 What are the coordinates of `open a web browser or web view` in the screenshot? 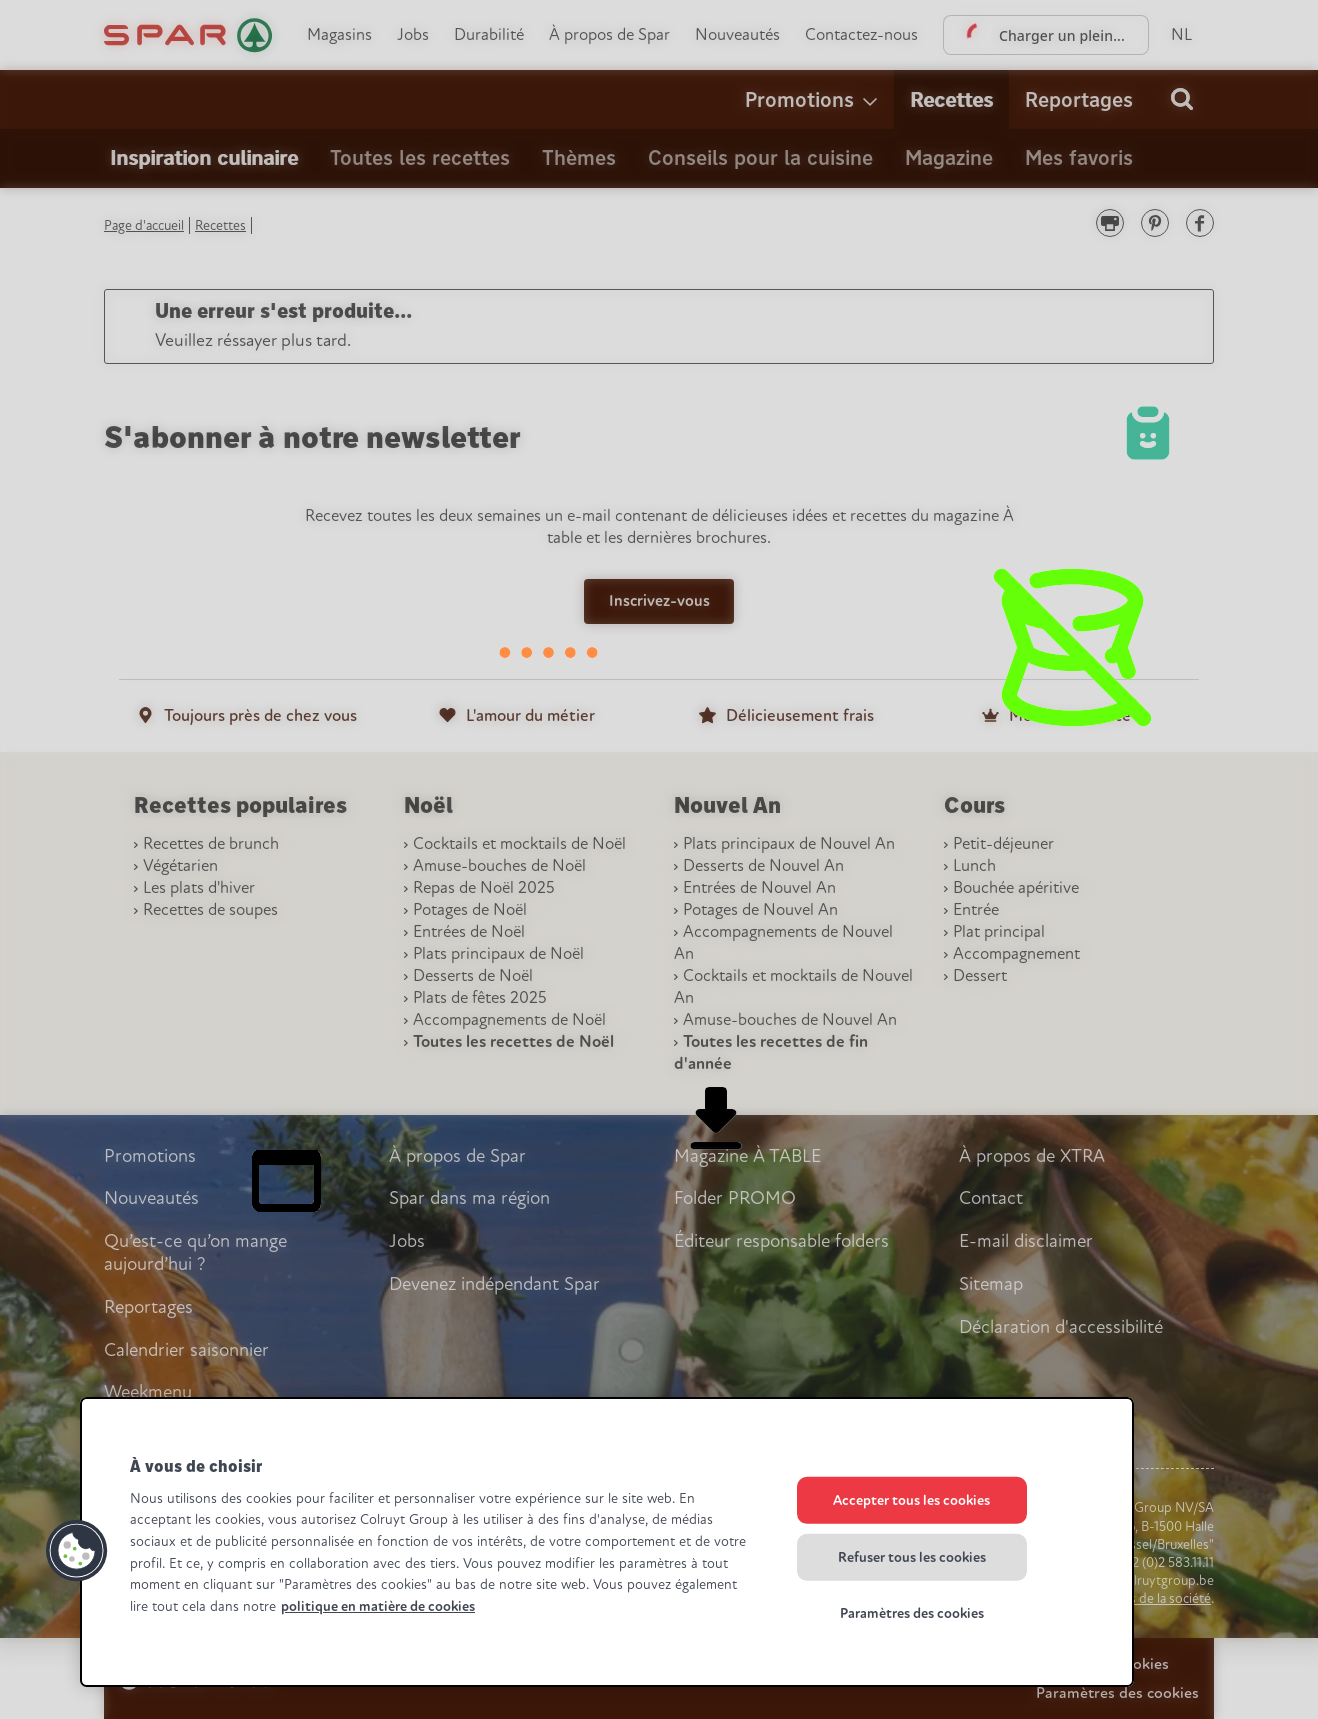 It's located at (286, 1180).